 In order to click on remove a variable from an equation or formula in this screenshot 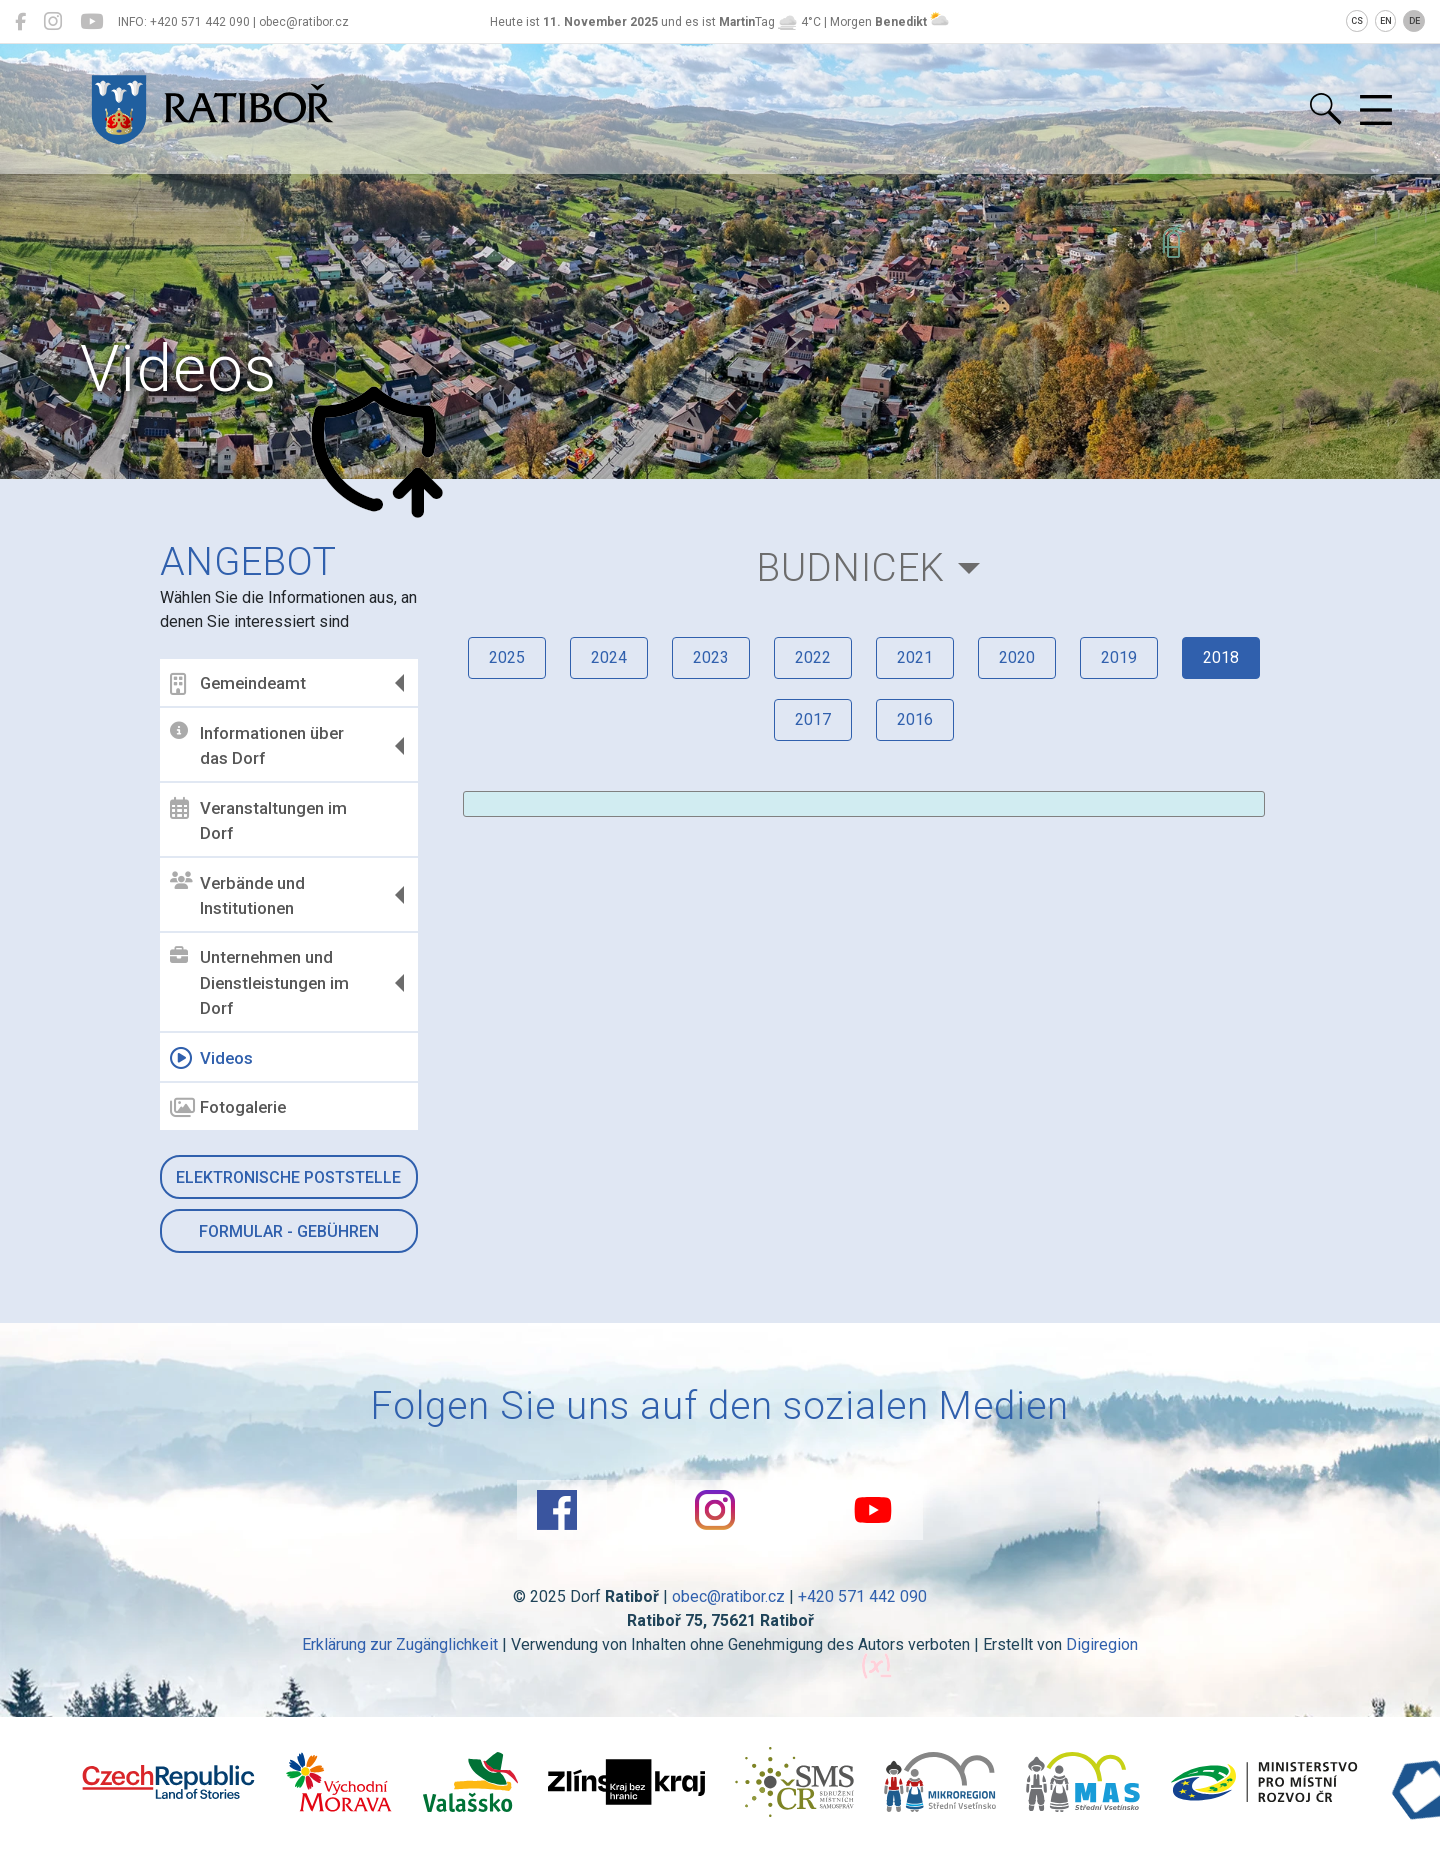, I will do `click(876, 1666)`.